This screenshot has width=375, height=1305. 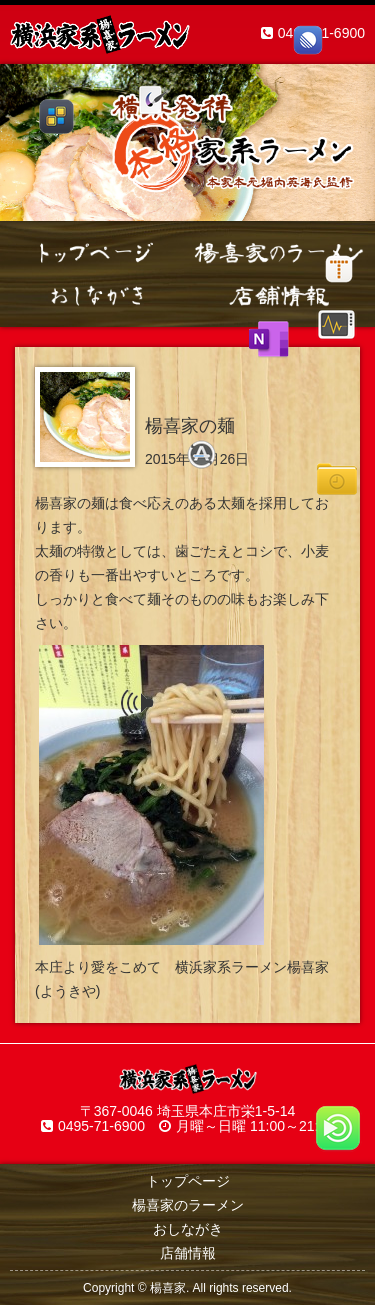 I want to click on launch gnome klotski sliding block puzzle game, so click(x=56, y=116).